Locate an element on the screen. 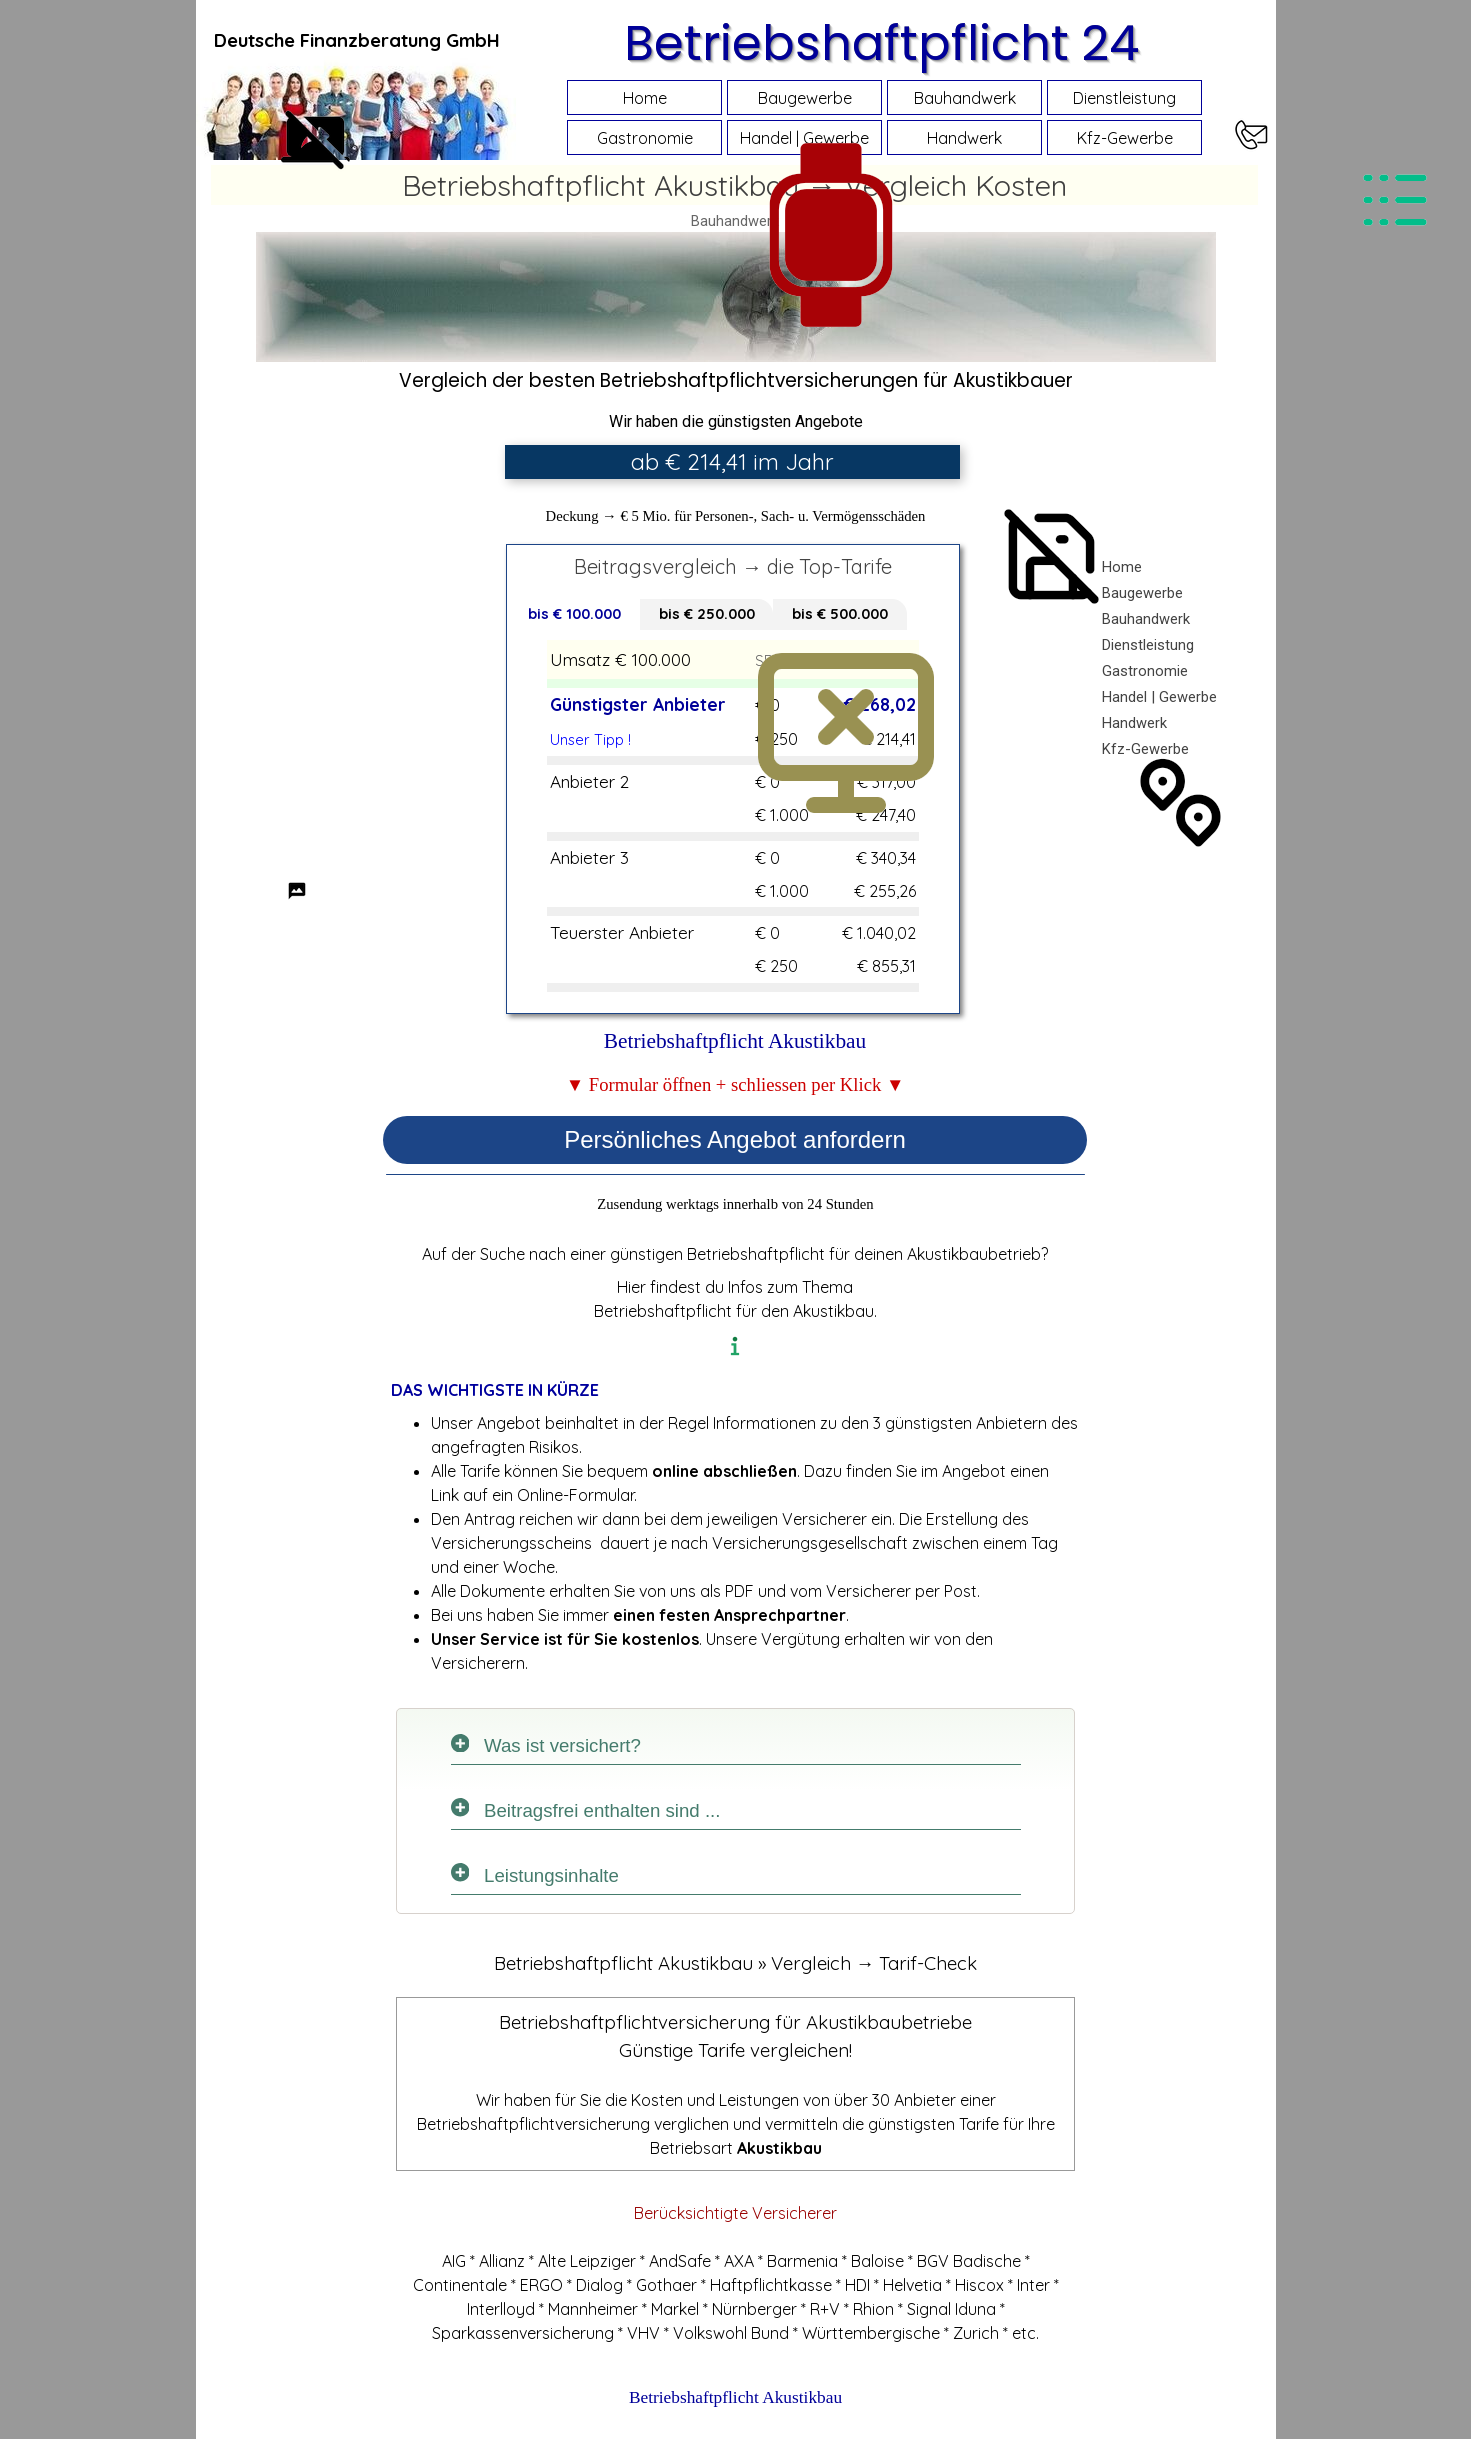 The width and height of the screenshot is (1471, 2439). save function is disabled or unavailable is located at coordinates (1051, 556).